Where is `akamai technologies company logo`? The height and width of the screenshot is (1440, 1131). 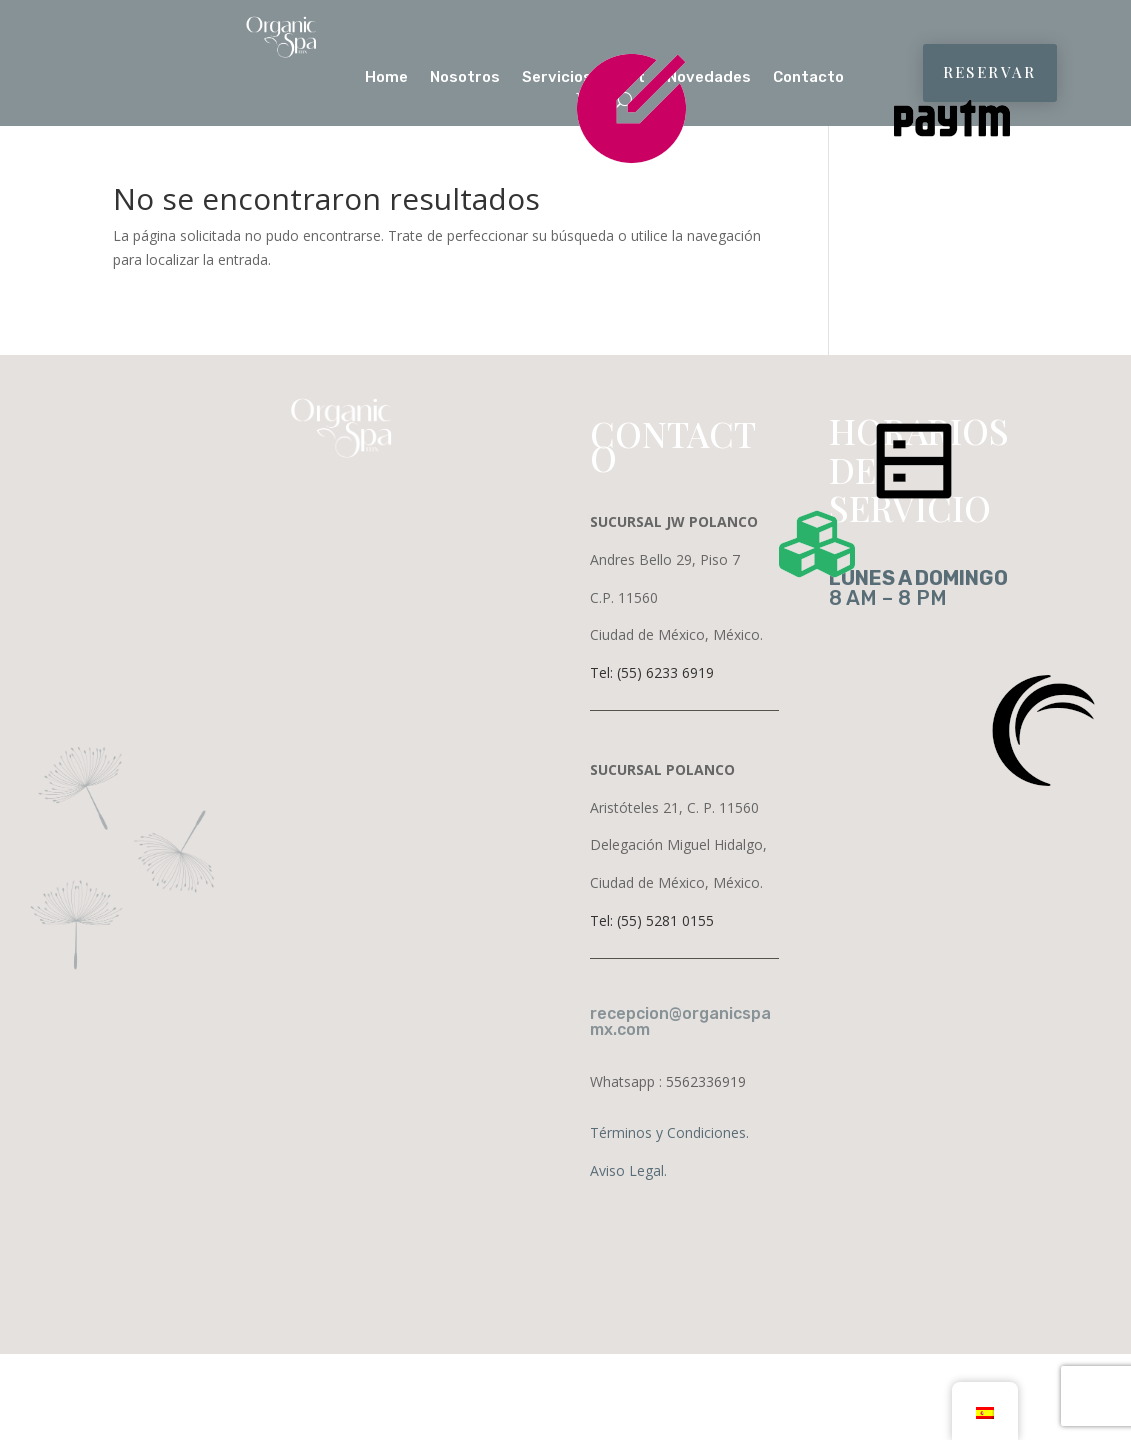 akamai technologies company logo is located at coordinates (1043, 730).